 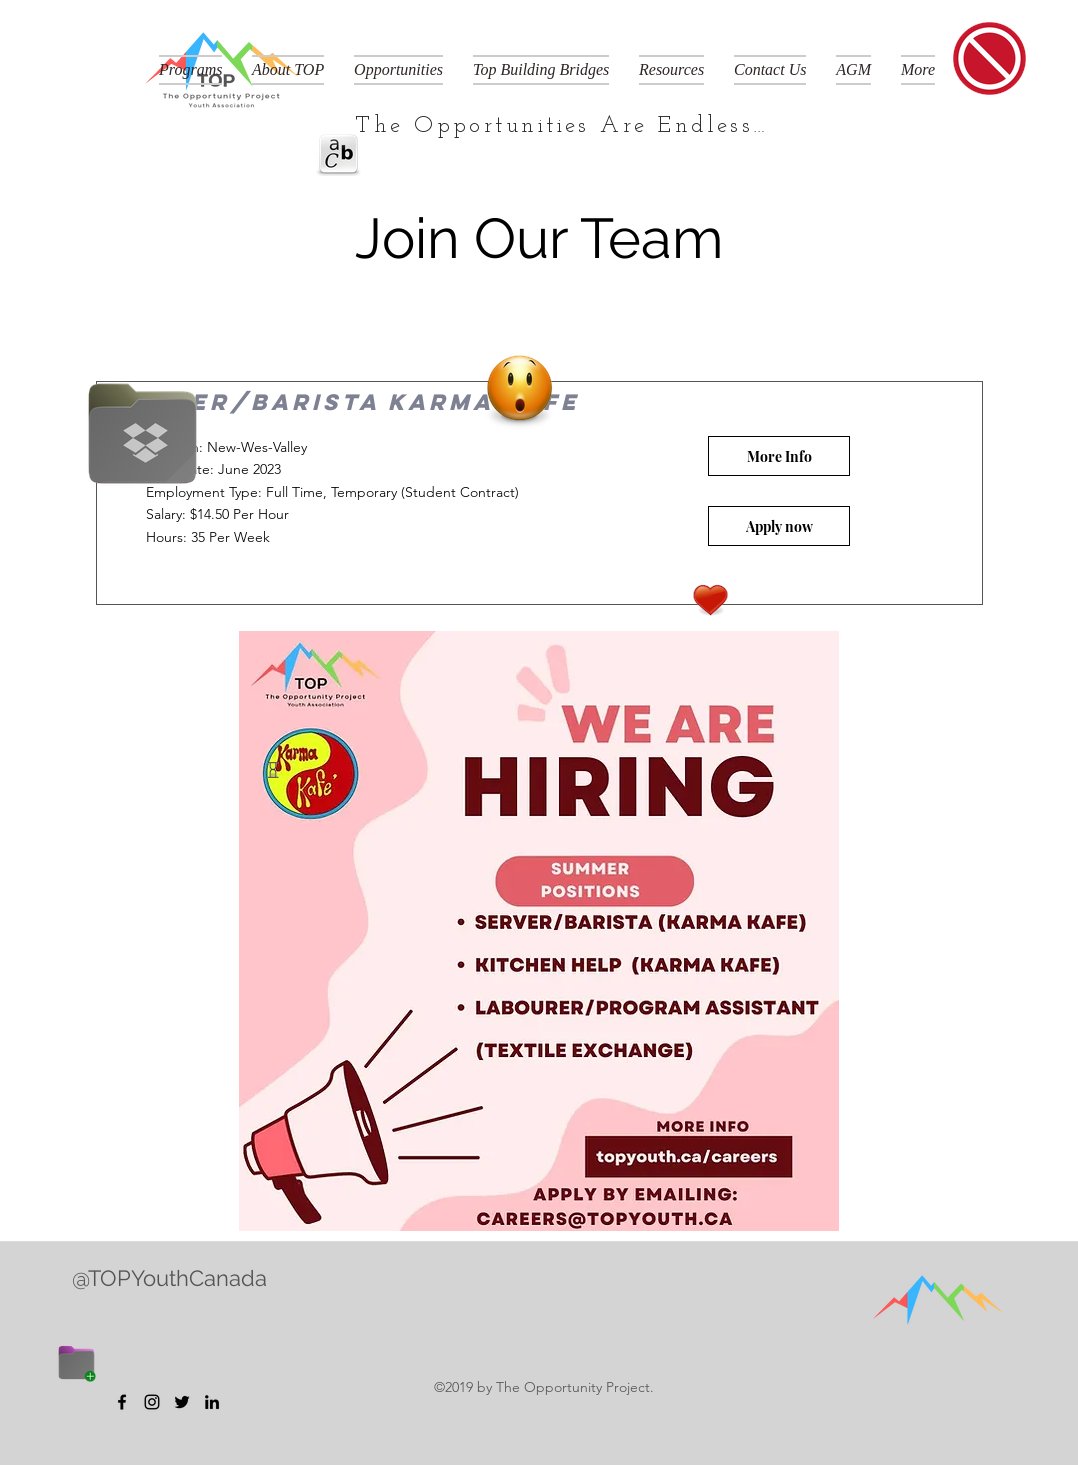 I want to click on open your dropbox synced folder, so click(x=142, y=433).